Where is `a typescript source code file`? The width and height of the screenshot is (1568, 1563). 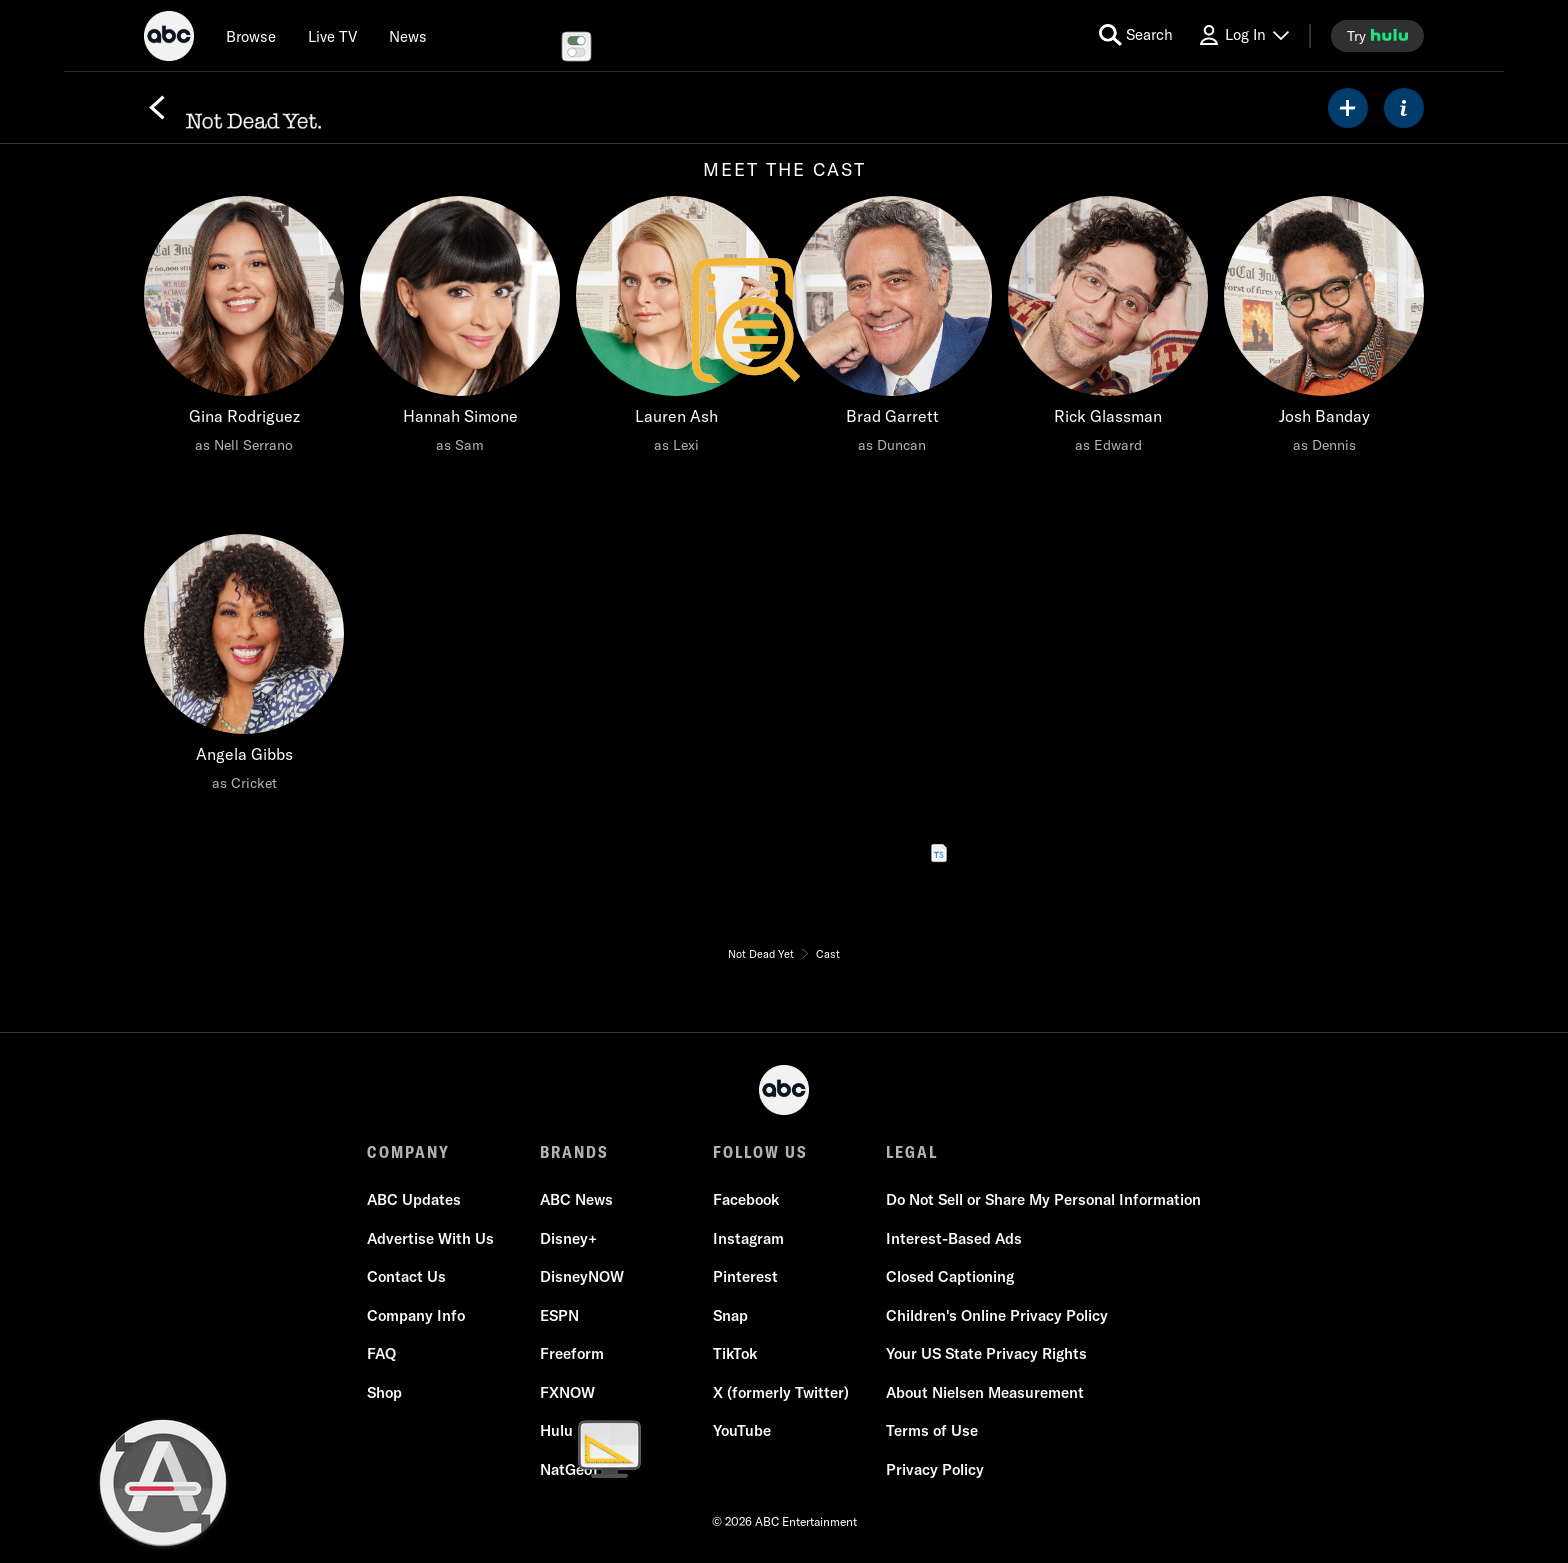 a typescript source code file is located at coordinates (939, 853).